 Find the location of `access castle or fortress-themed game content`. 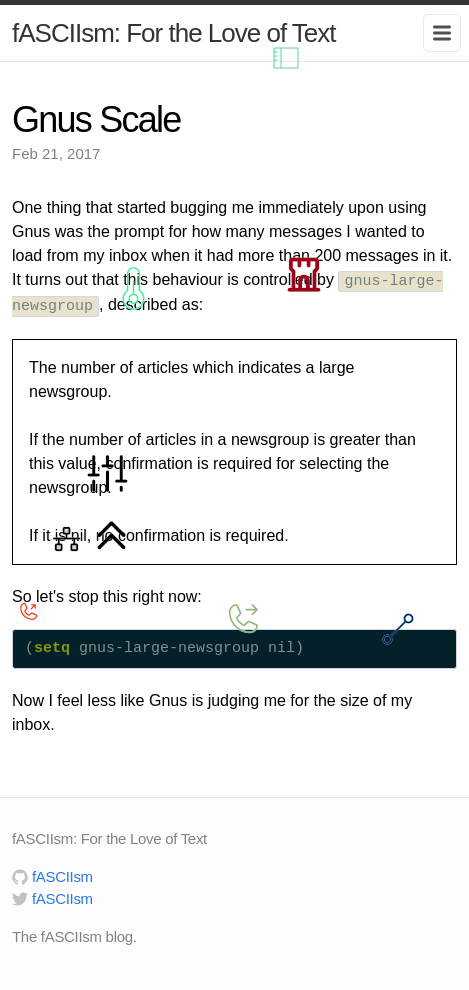

access castle or fortress-themed game content is located at coordinates (304, 274).